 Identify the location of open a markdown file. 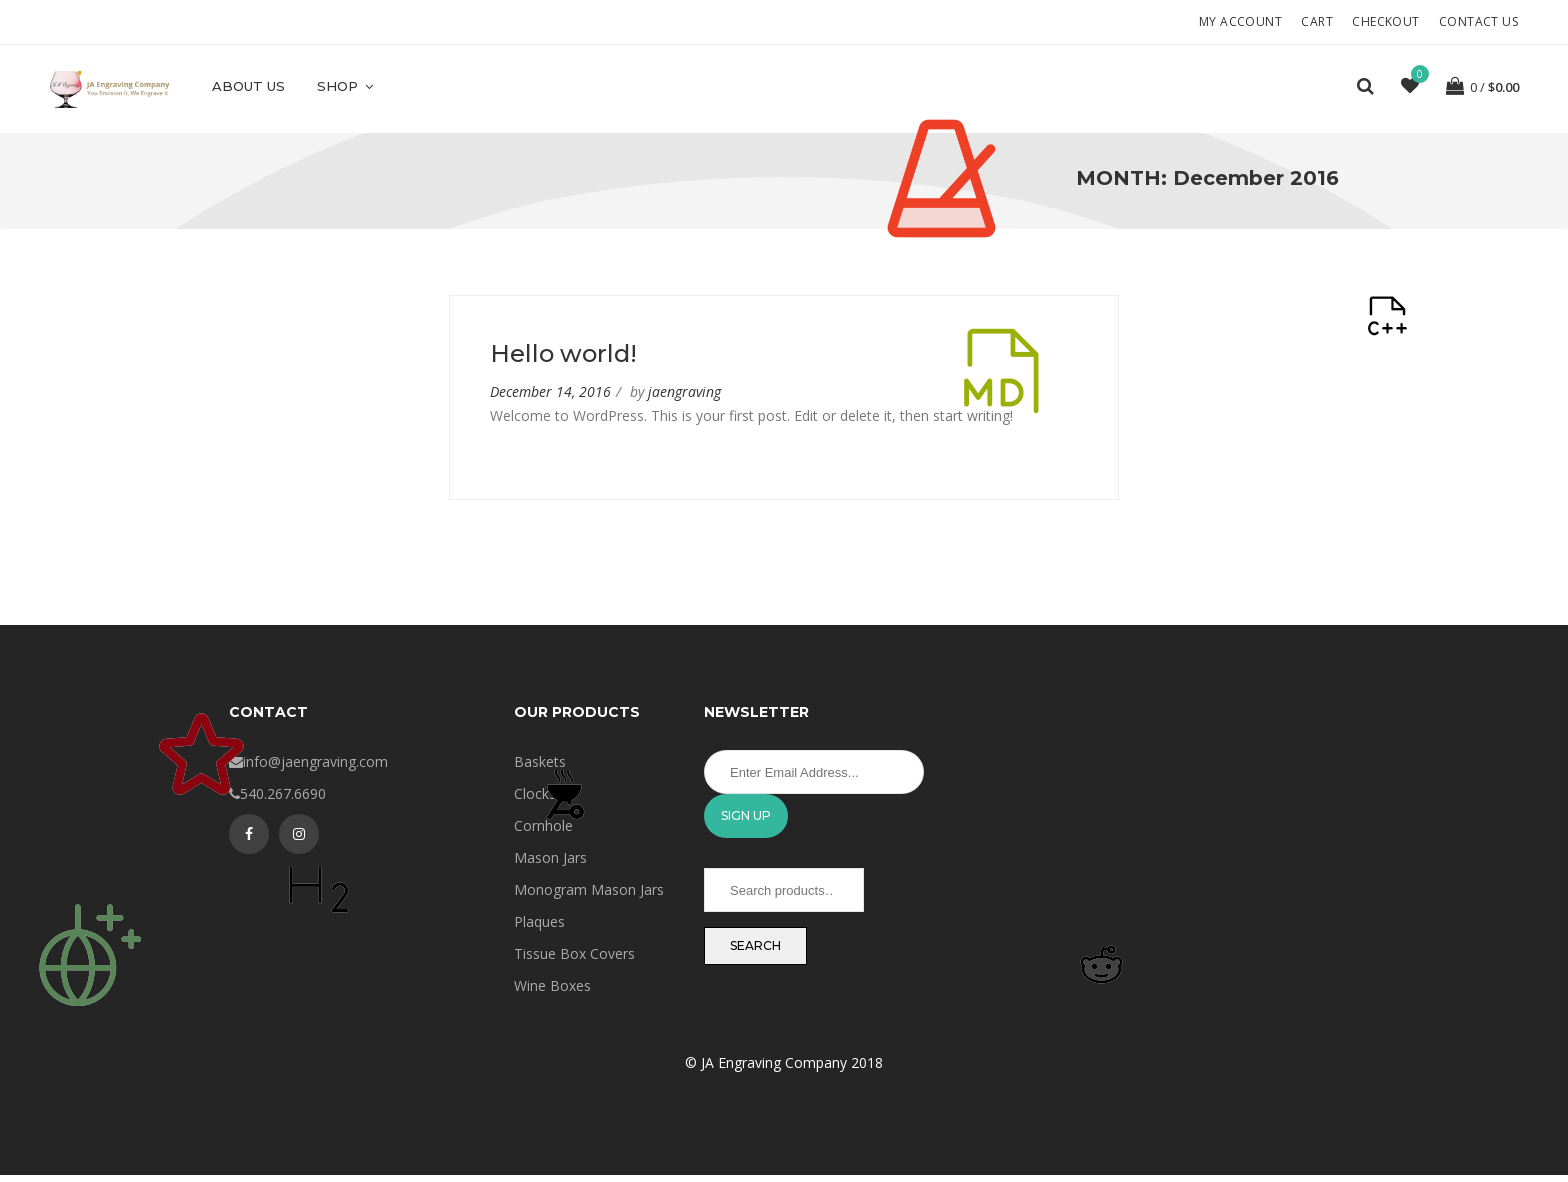
(1003, 371).